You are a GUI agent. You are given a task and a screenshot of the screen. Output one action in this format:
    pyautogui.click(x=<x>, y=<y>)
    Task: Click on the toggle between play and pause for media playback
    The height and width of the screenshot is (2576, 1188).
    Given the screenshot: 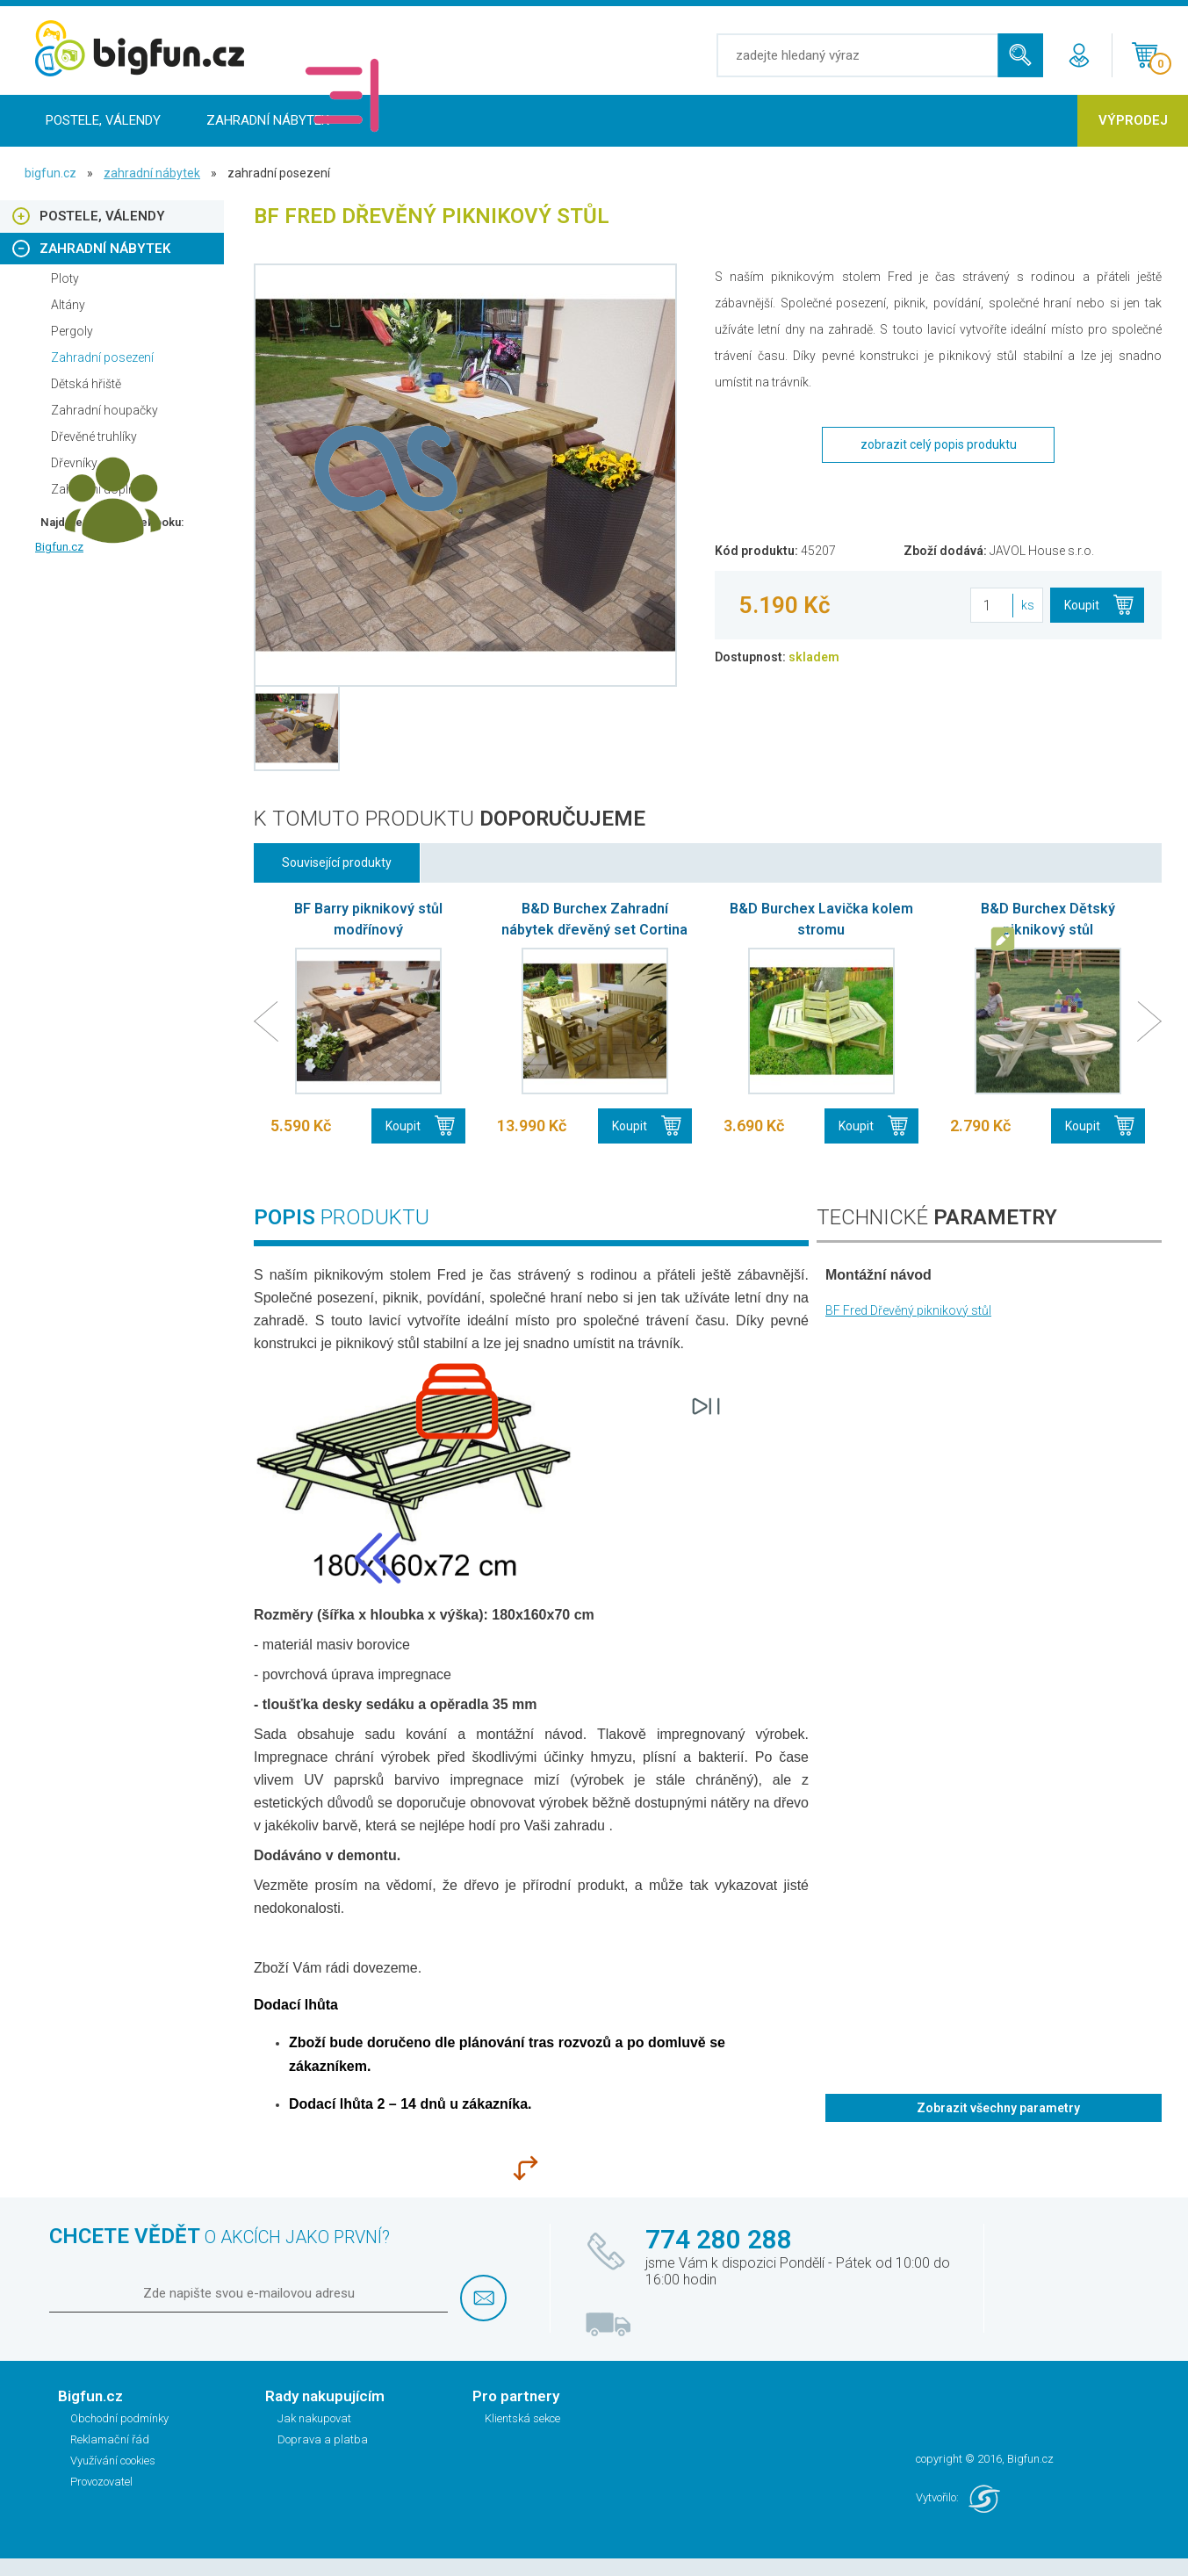 What is the action you would take?
    pyautogui.click(x=706, y=1405)
    